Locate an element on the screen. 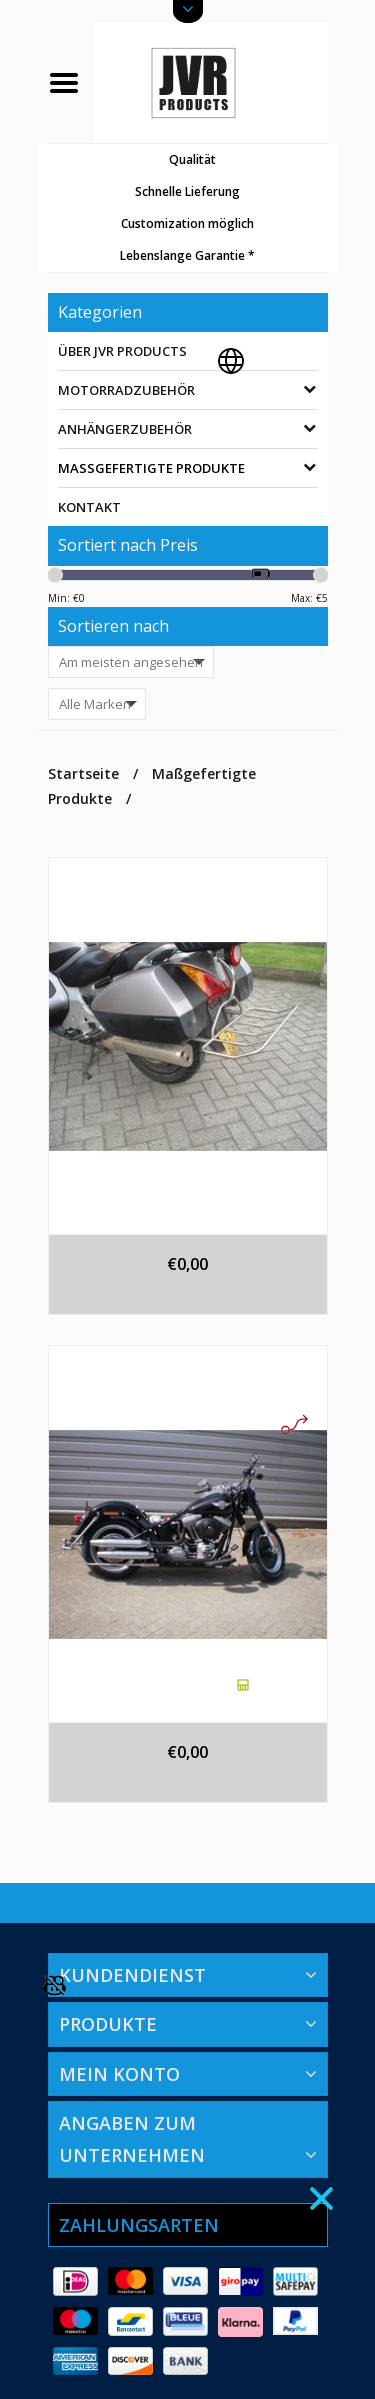 This screenshot has width=375, height=2399. indicates github copilot is unavailable or disabled is located at coordinates (54, 1985).